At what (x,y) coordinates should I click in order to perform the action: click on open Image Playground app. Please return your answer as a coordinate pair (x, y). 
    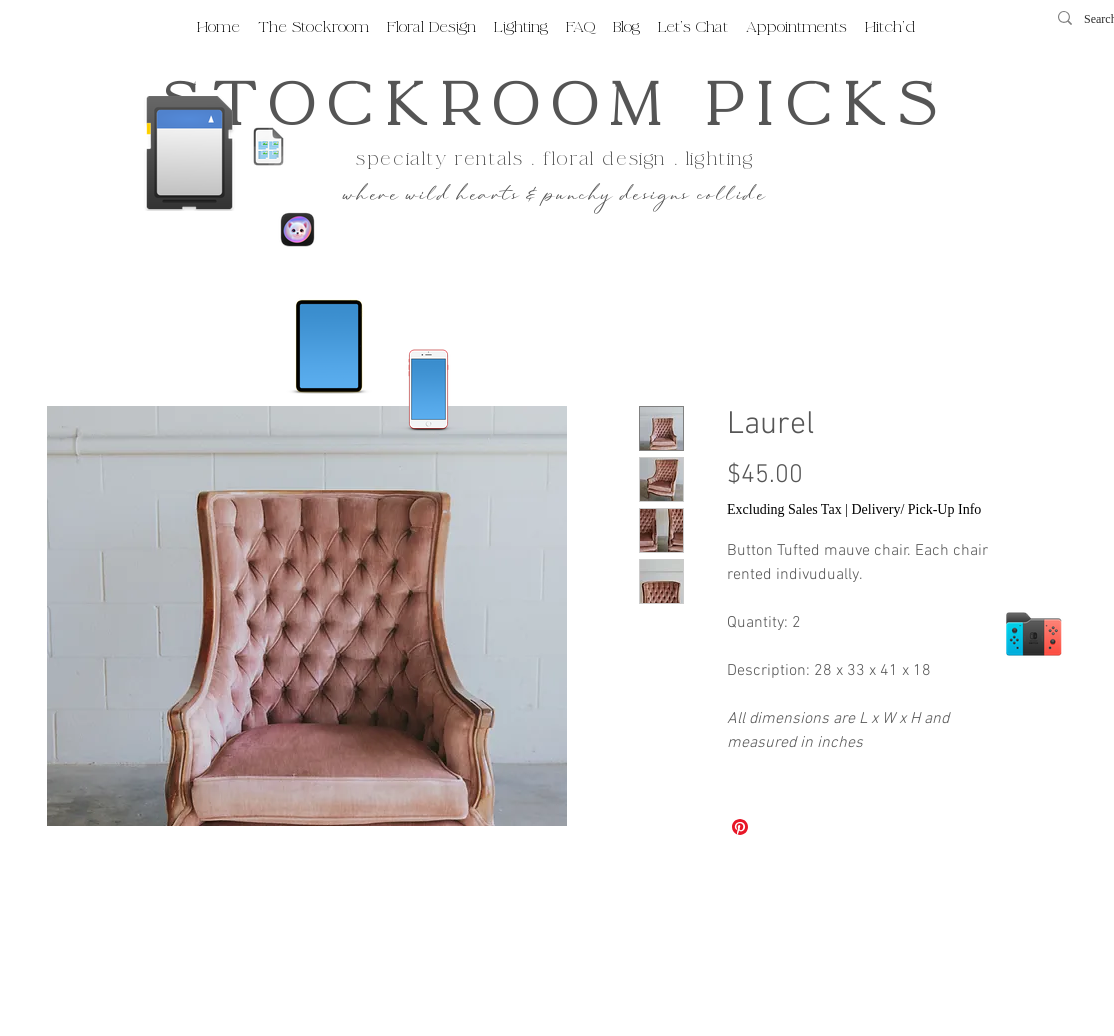
    Looking at the image, I should click on (297, 229).